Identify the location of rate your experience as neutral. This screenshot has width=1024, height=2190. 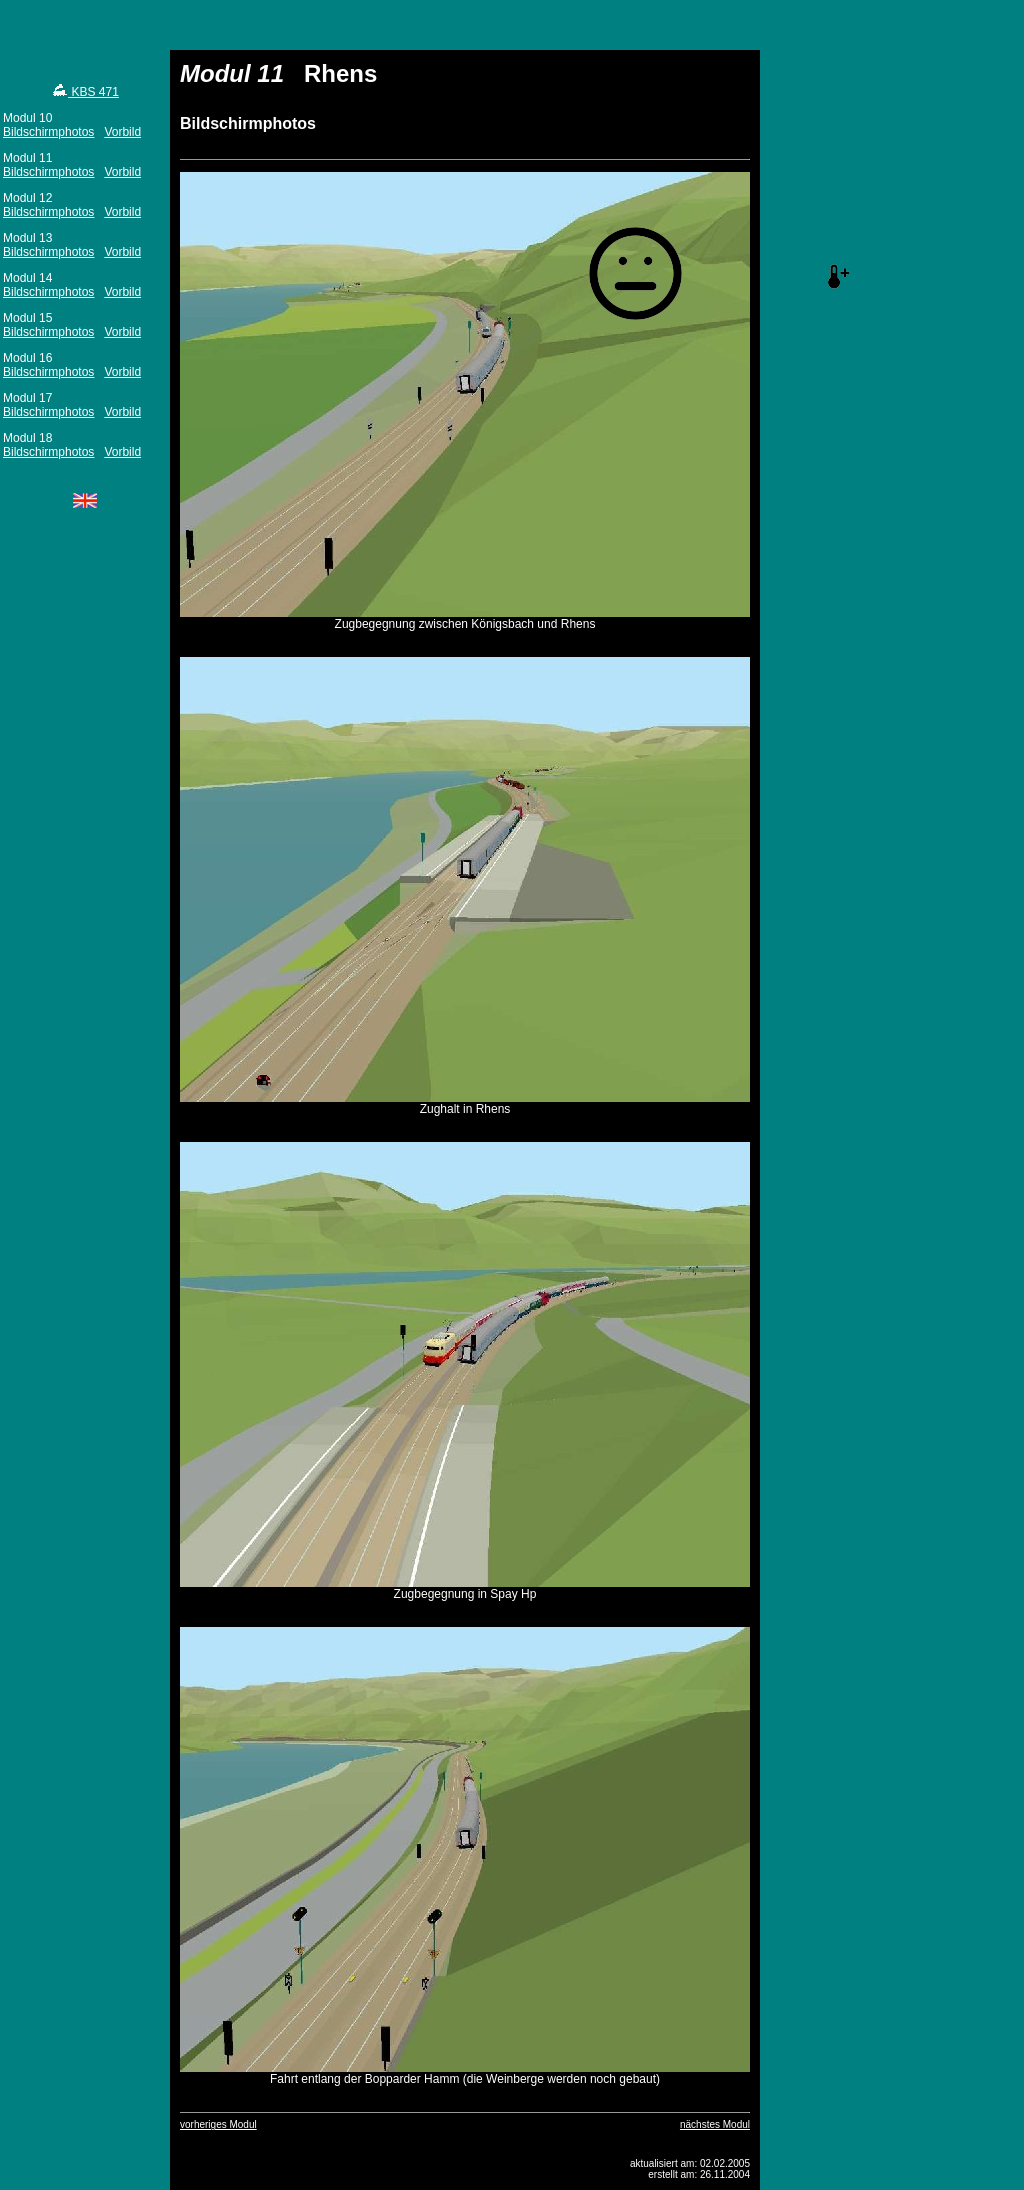
(635, 273).